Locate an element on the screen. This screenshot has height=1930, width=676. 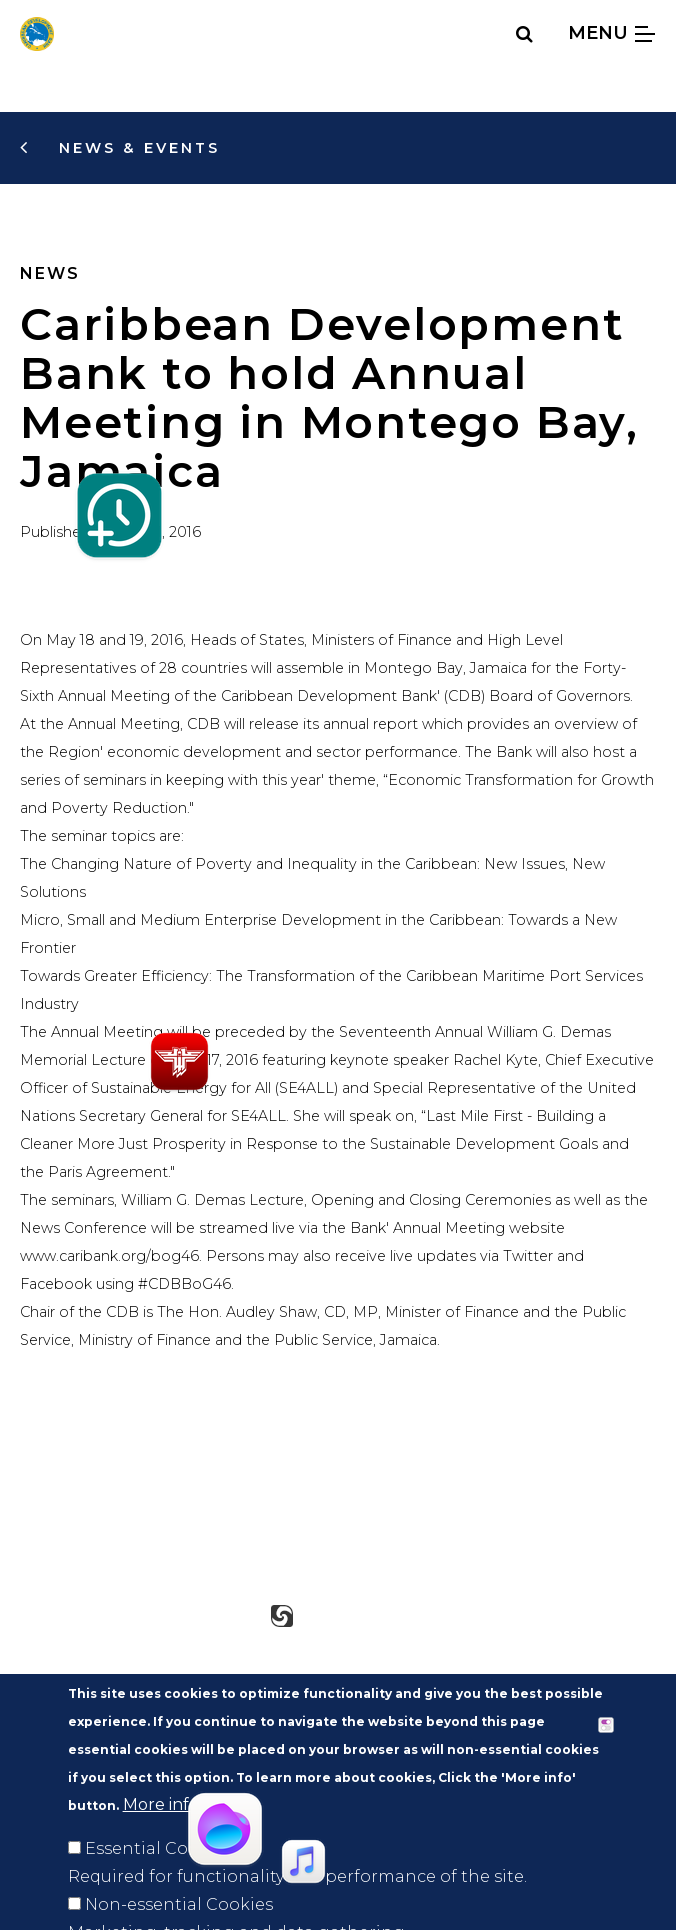
launch Return to Castle Wolfenstein game is located at coordinates (179, 1061).